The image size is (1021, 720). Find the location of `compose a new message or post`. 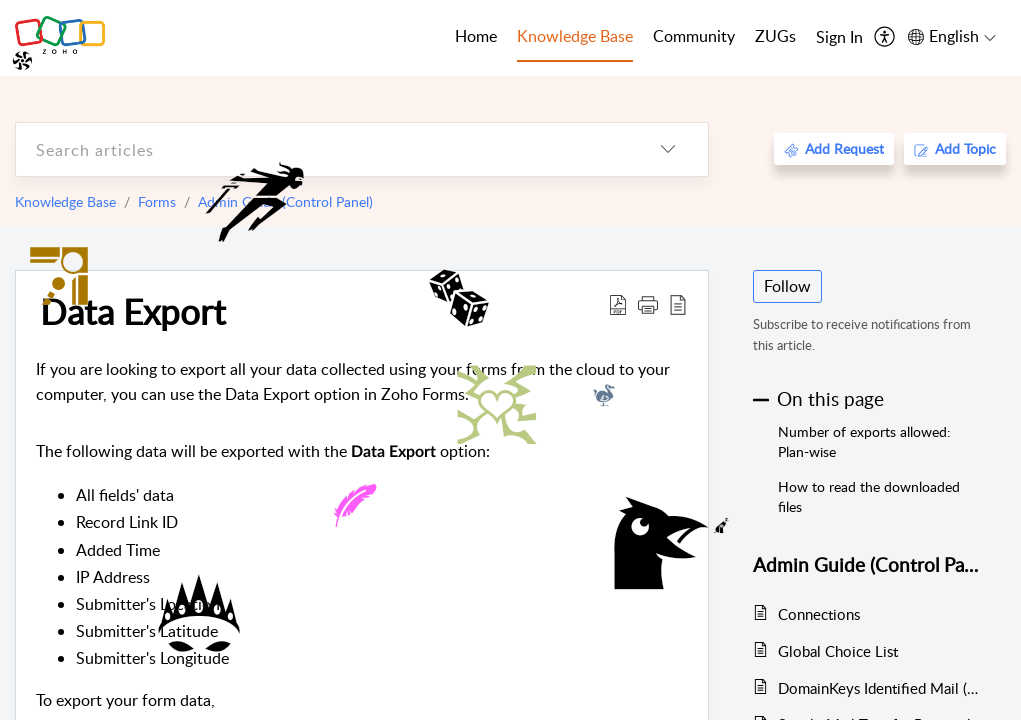

compose a new message or post is located at coordinates (354, 505).